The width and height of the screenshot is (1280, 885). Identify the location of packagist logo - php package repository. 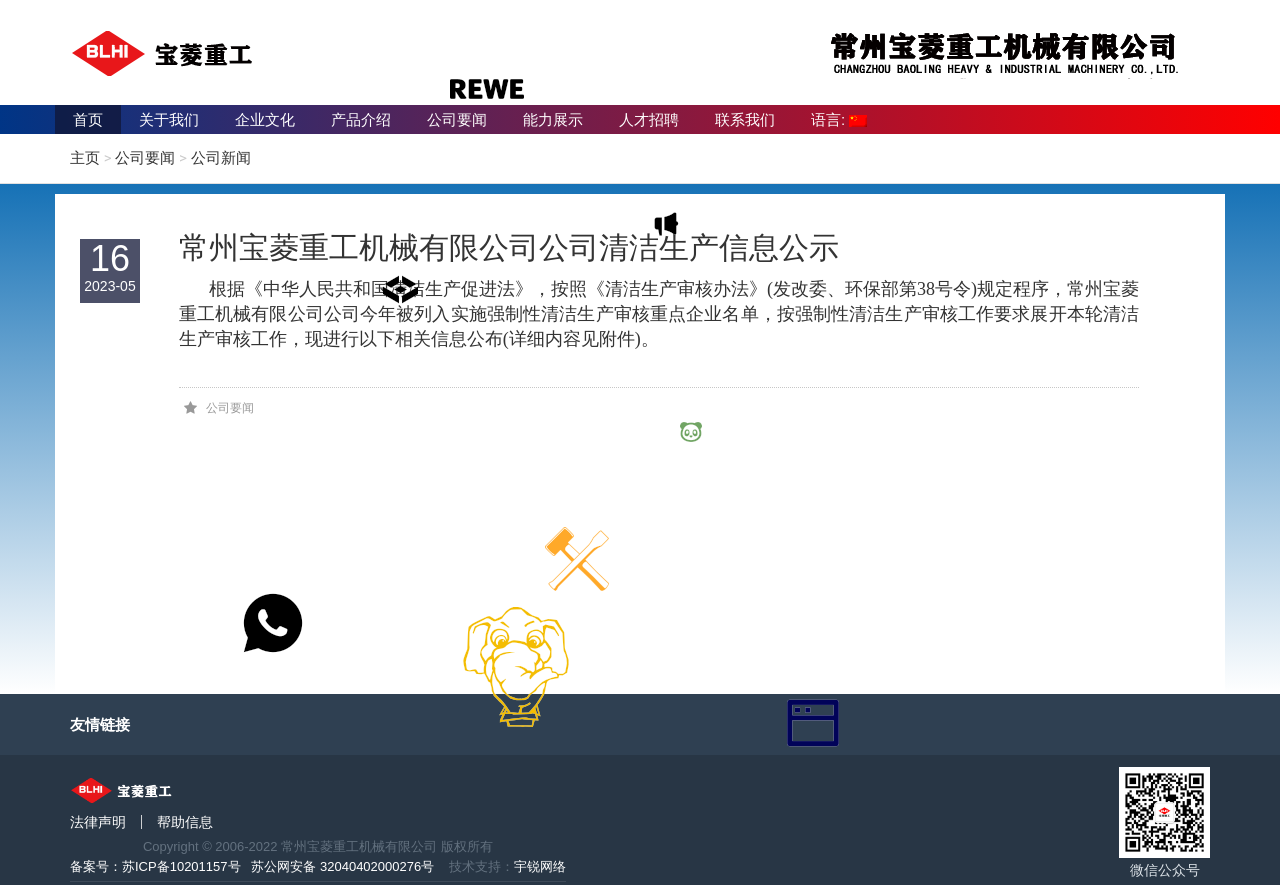
(516, 667).